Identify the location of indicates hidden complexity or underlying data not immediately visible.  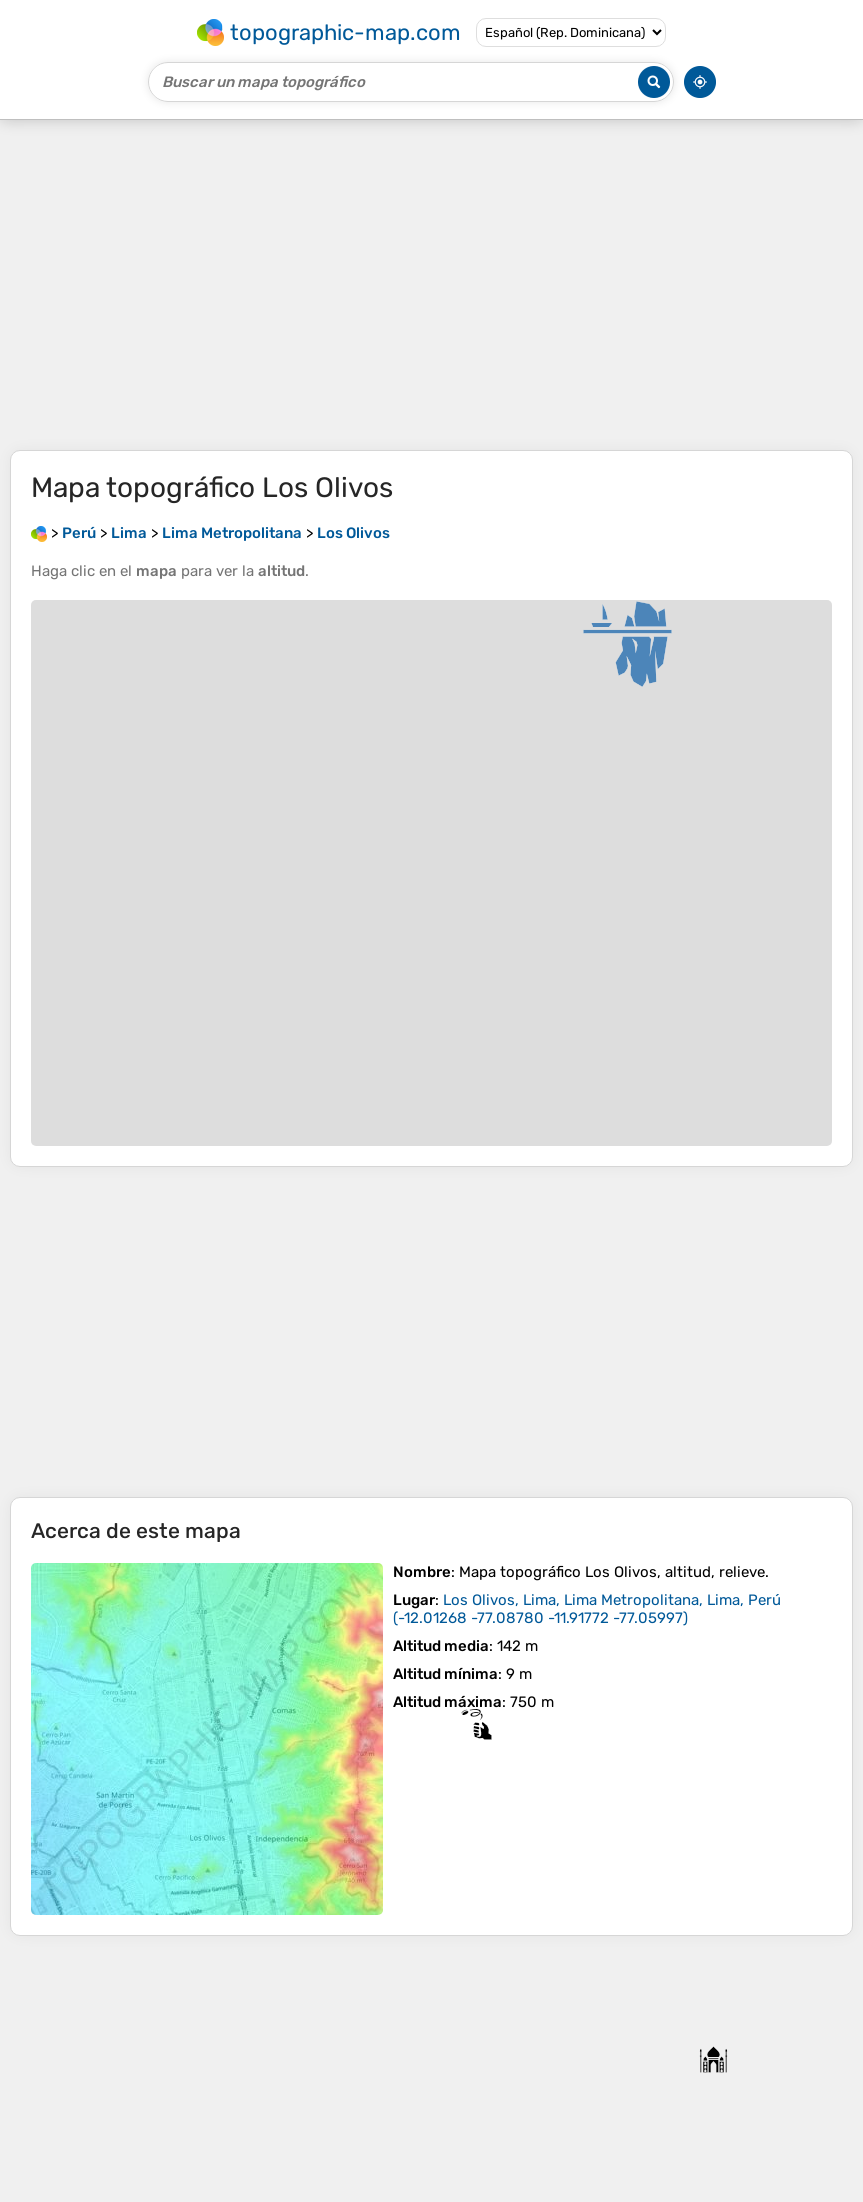
(627, 643).